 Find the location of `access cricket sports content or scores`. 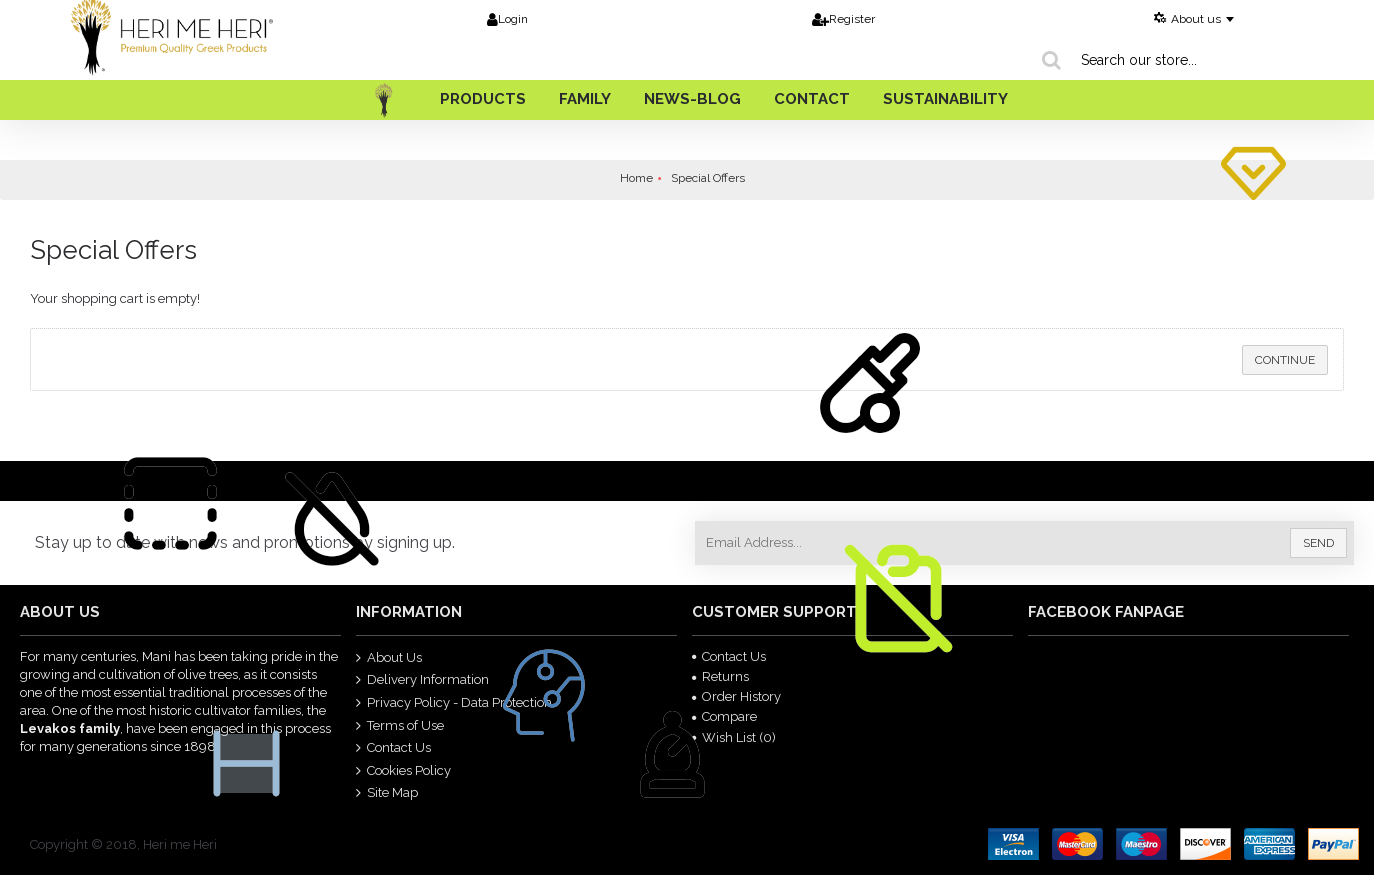

access cricket sports content or scores is located at coordinates (870, 383).